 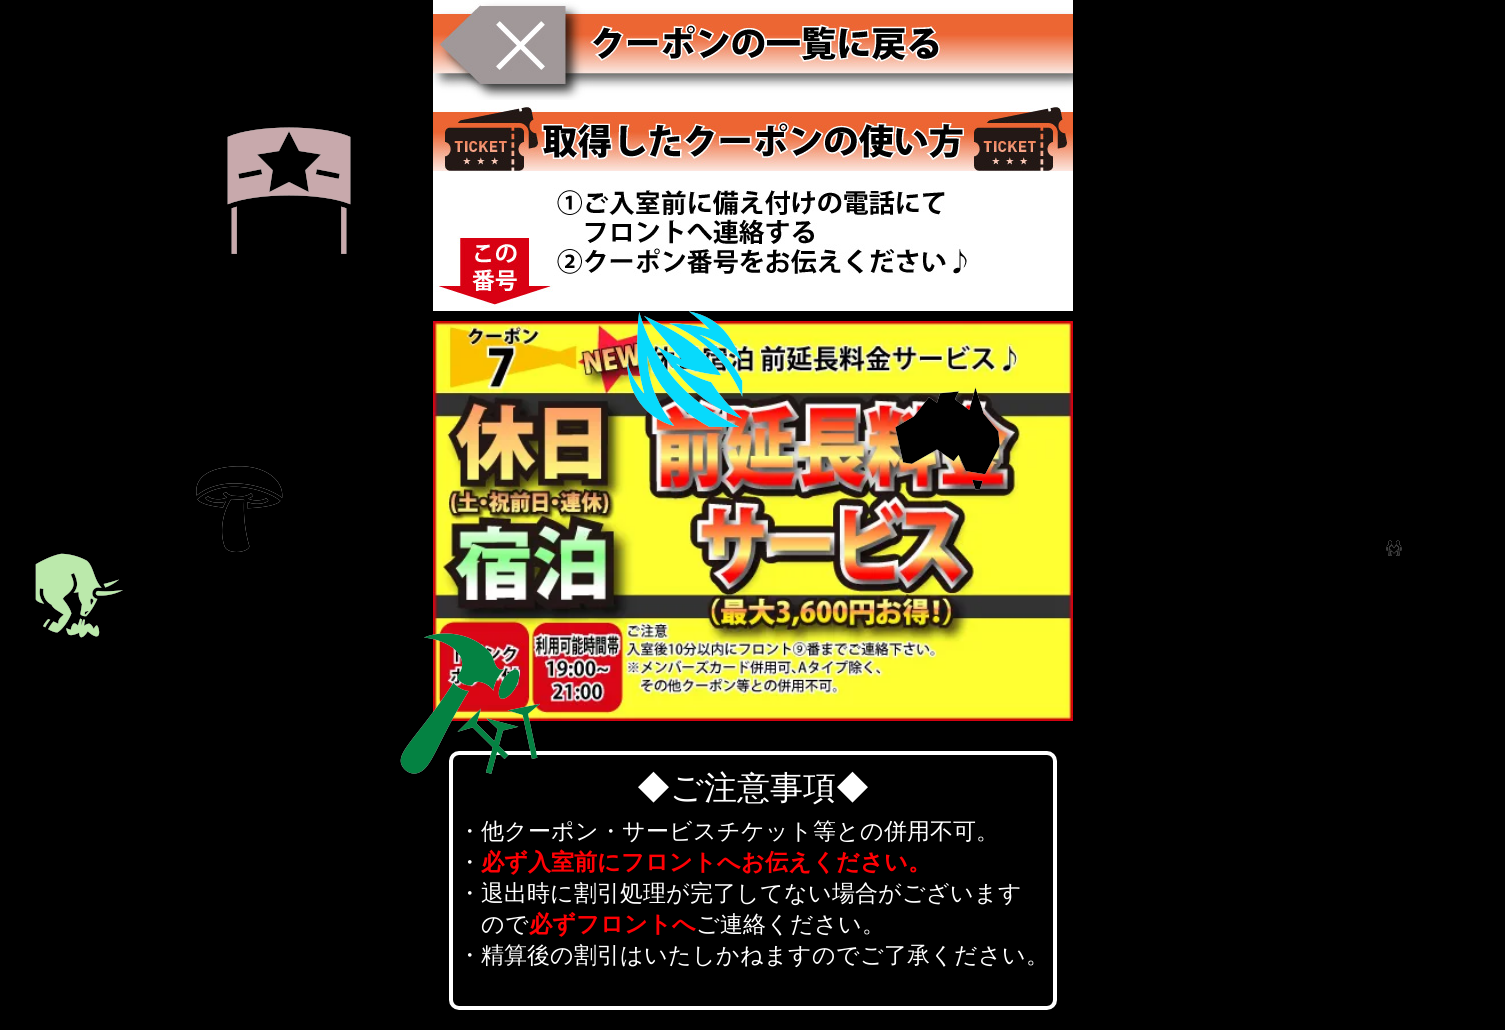 I want to click on select australia as your region, so click(x=947, y=438).